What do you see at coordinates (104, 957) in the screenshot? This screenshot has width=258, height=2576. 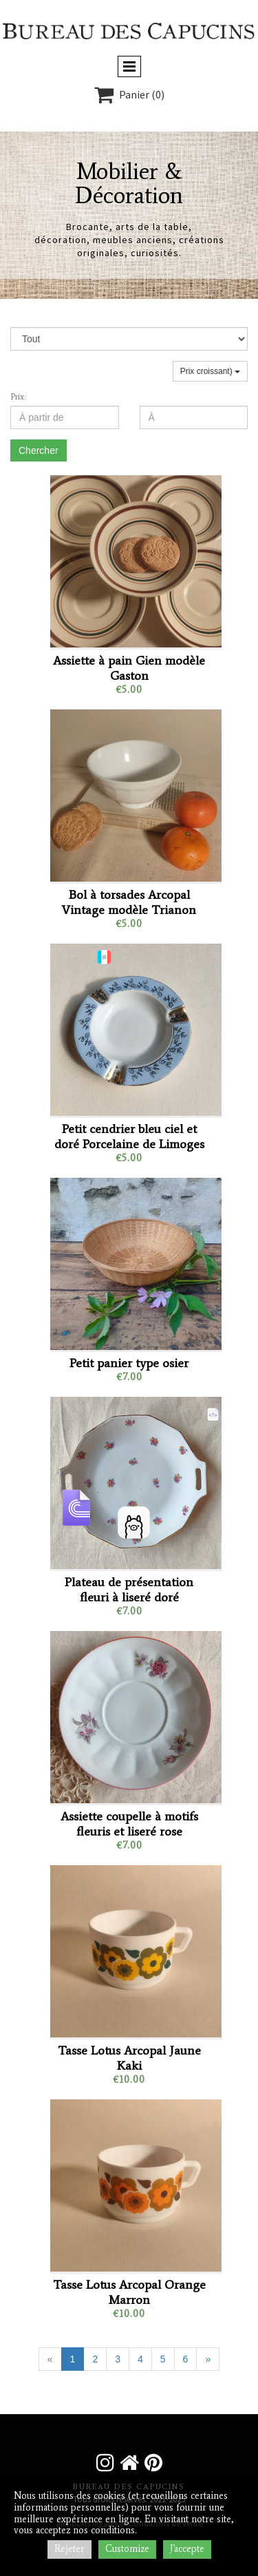 I see `launch ryujinx nintendo switch emulator` at bounding box center [104, 957].